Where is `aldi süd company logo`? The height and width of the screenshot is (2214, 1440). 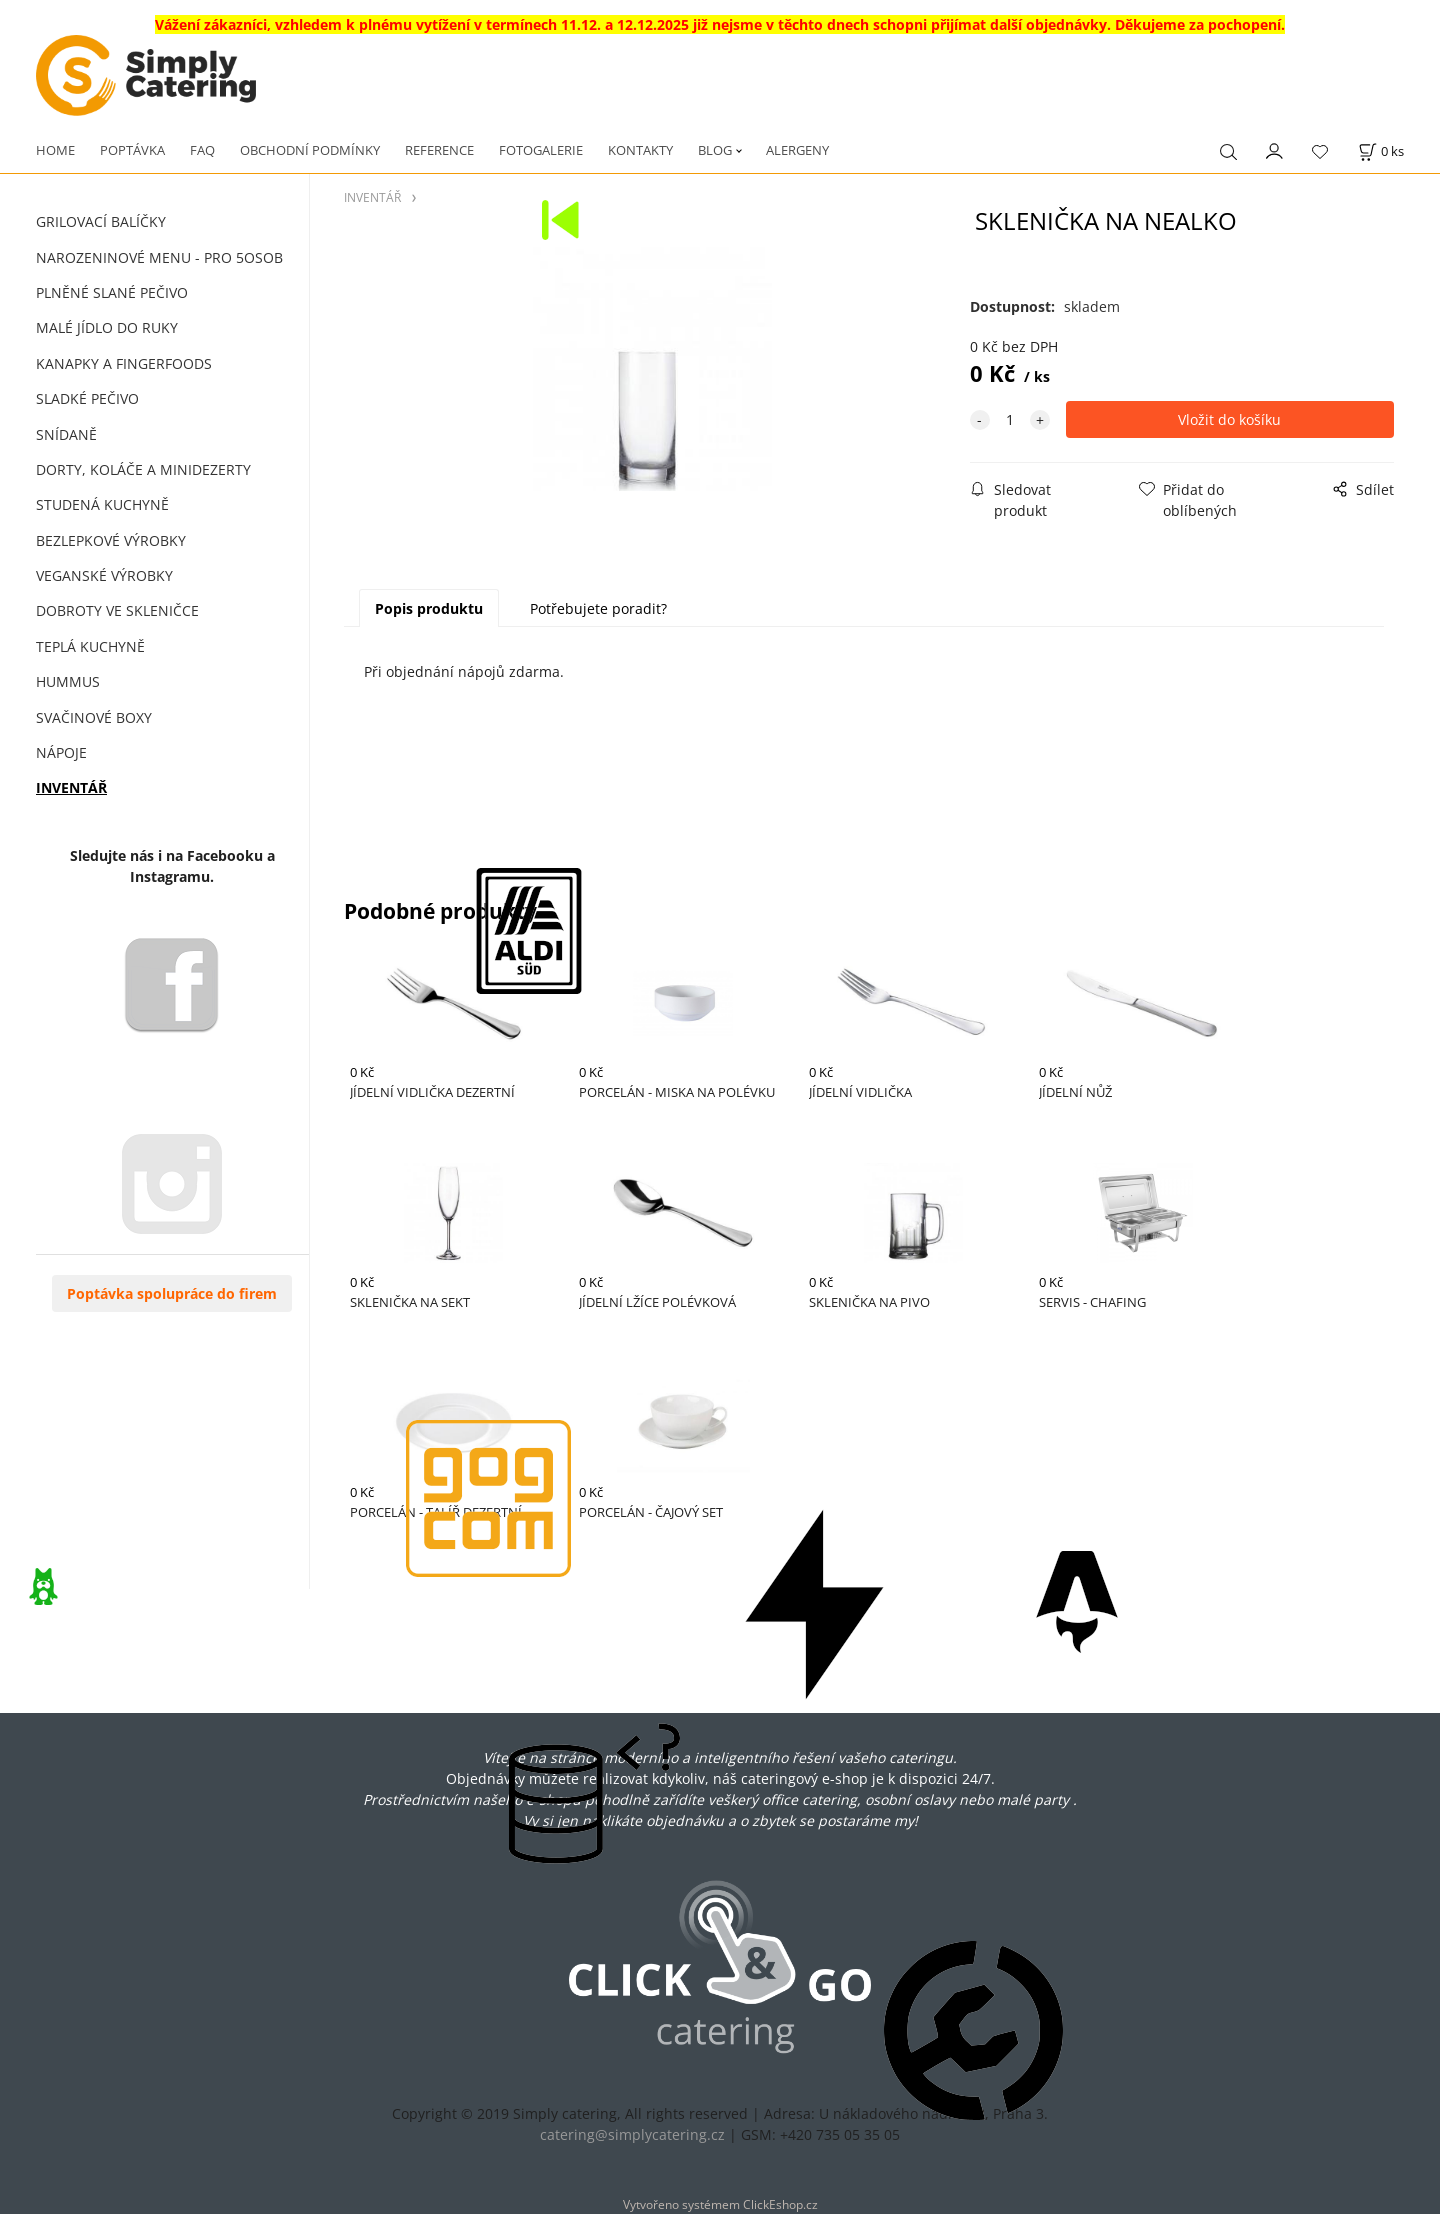
aldi süd company logo is located at coordinates (529, 931).